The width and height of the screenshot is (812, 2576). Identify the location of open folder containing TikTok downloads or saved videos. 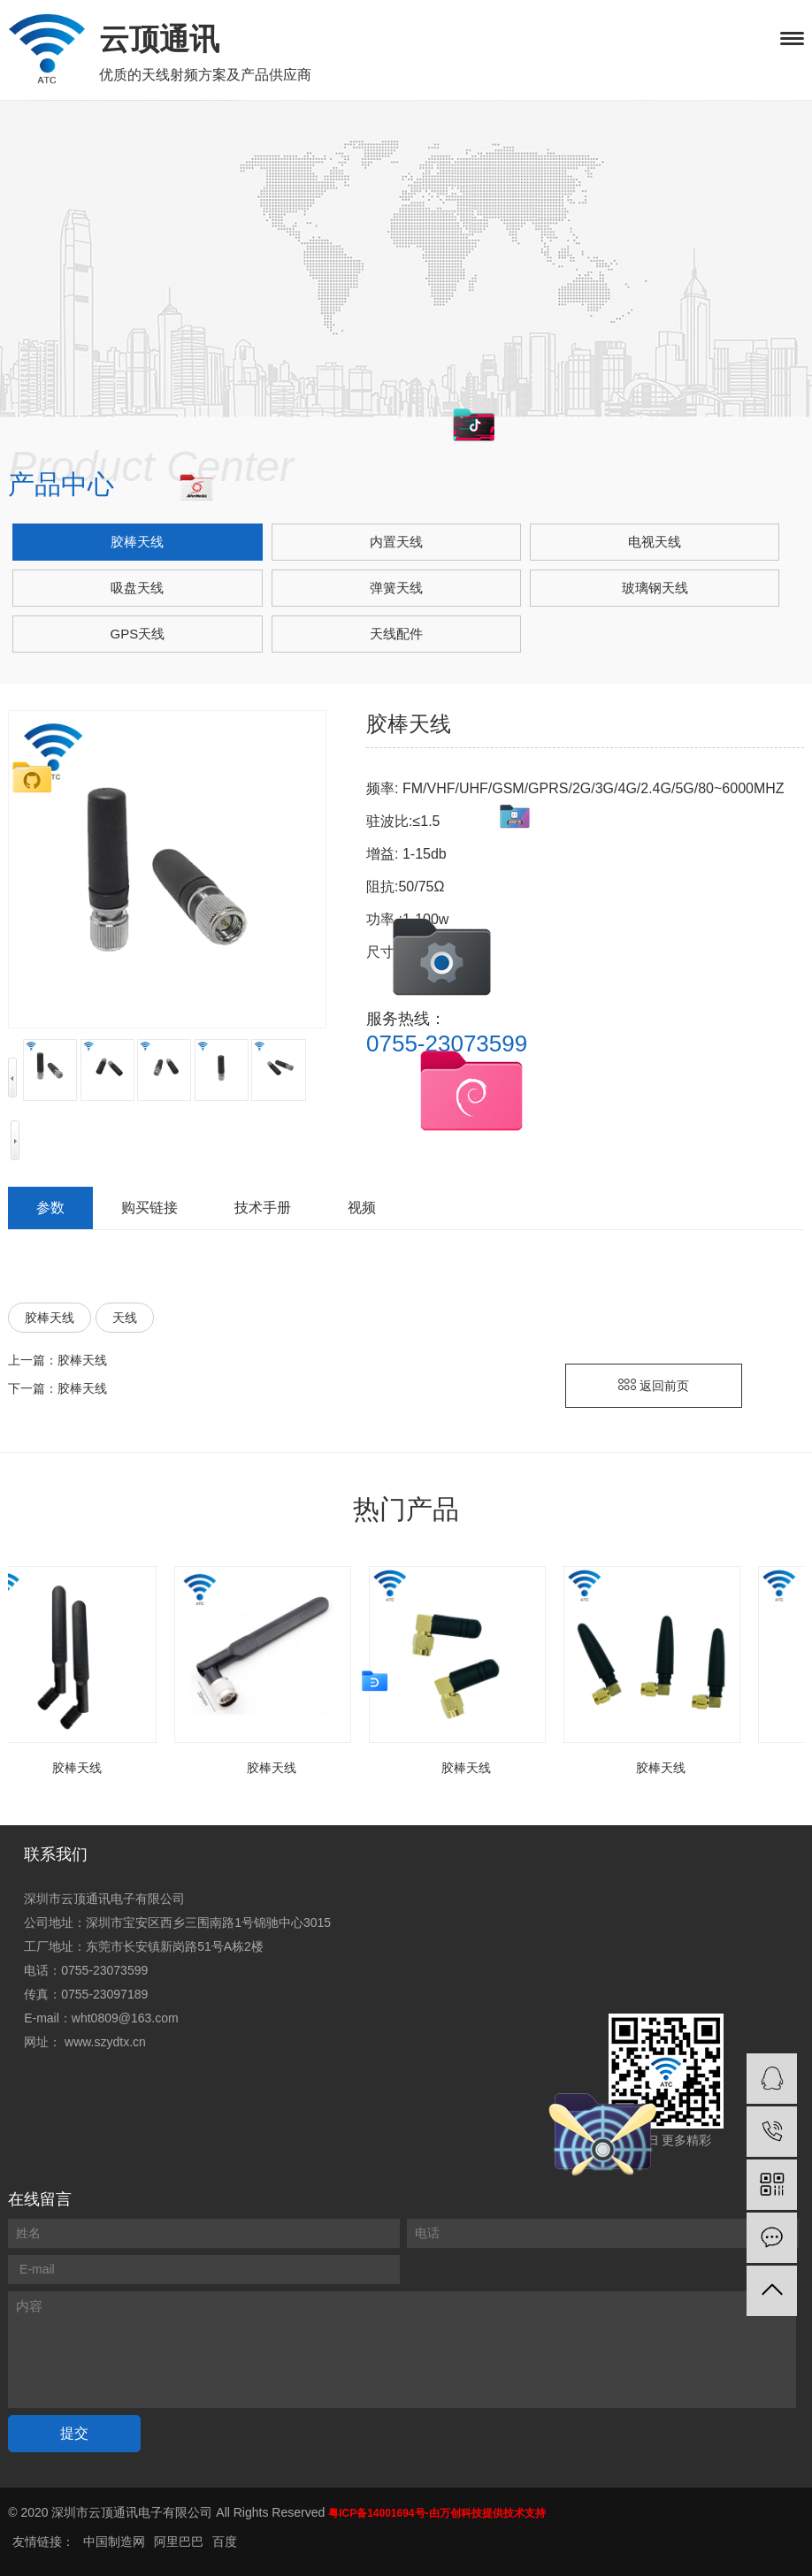
(473, 425).